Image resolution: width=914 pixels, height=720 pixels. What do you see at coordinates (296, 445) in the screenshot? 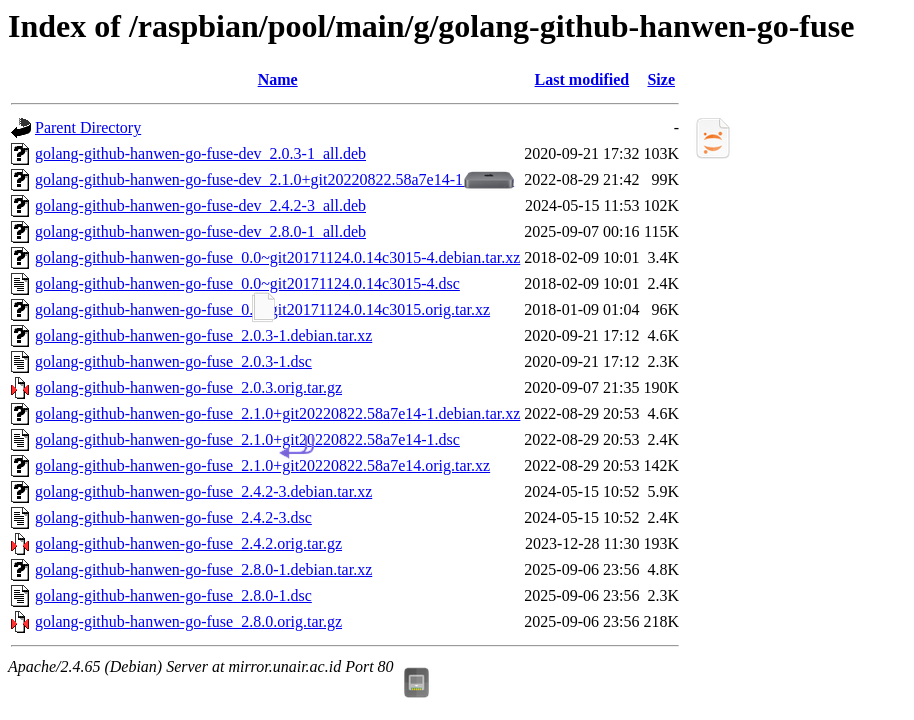
I see `reply to all recipients of an email` at bounding box center [296, 445].